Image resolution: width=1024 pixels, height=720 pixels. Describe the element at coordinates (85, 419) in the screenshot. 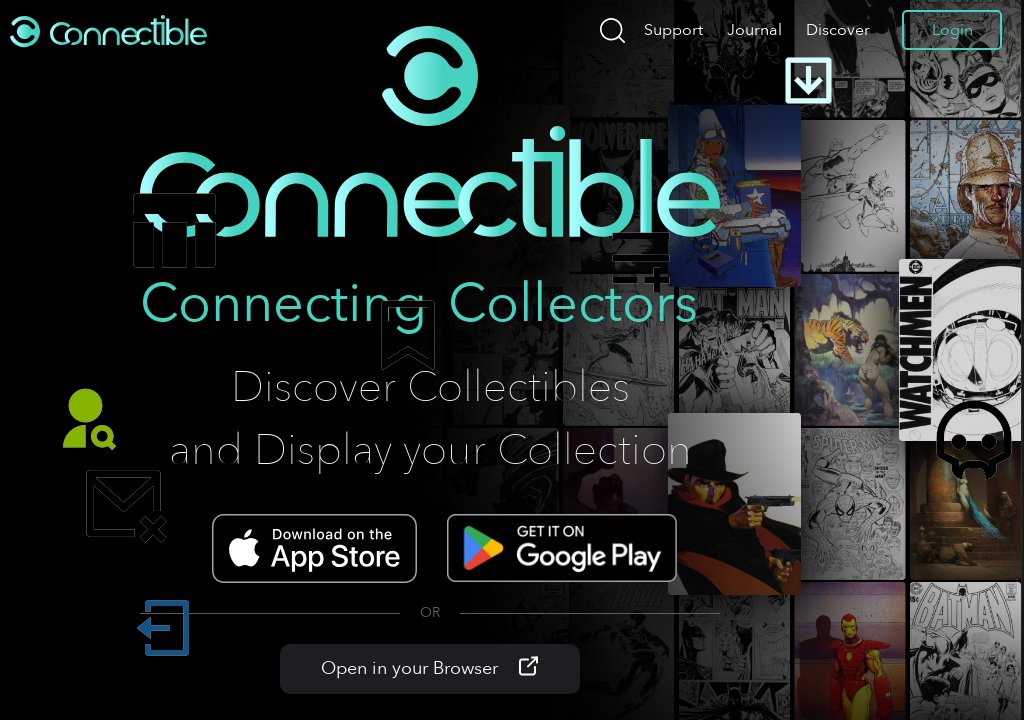

I see `search for a user or contact` at that location.